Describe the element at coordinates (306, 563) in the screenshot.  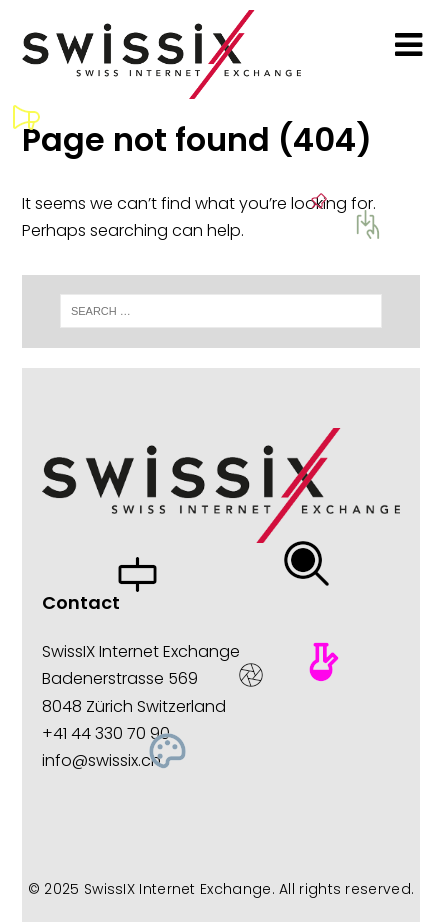
I see `search for content or items` at that location.